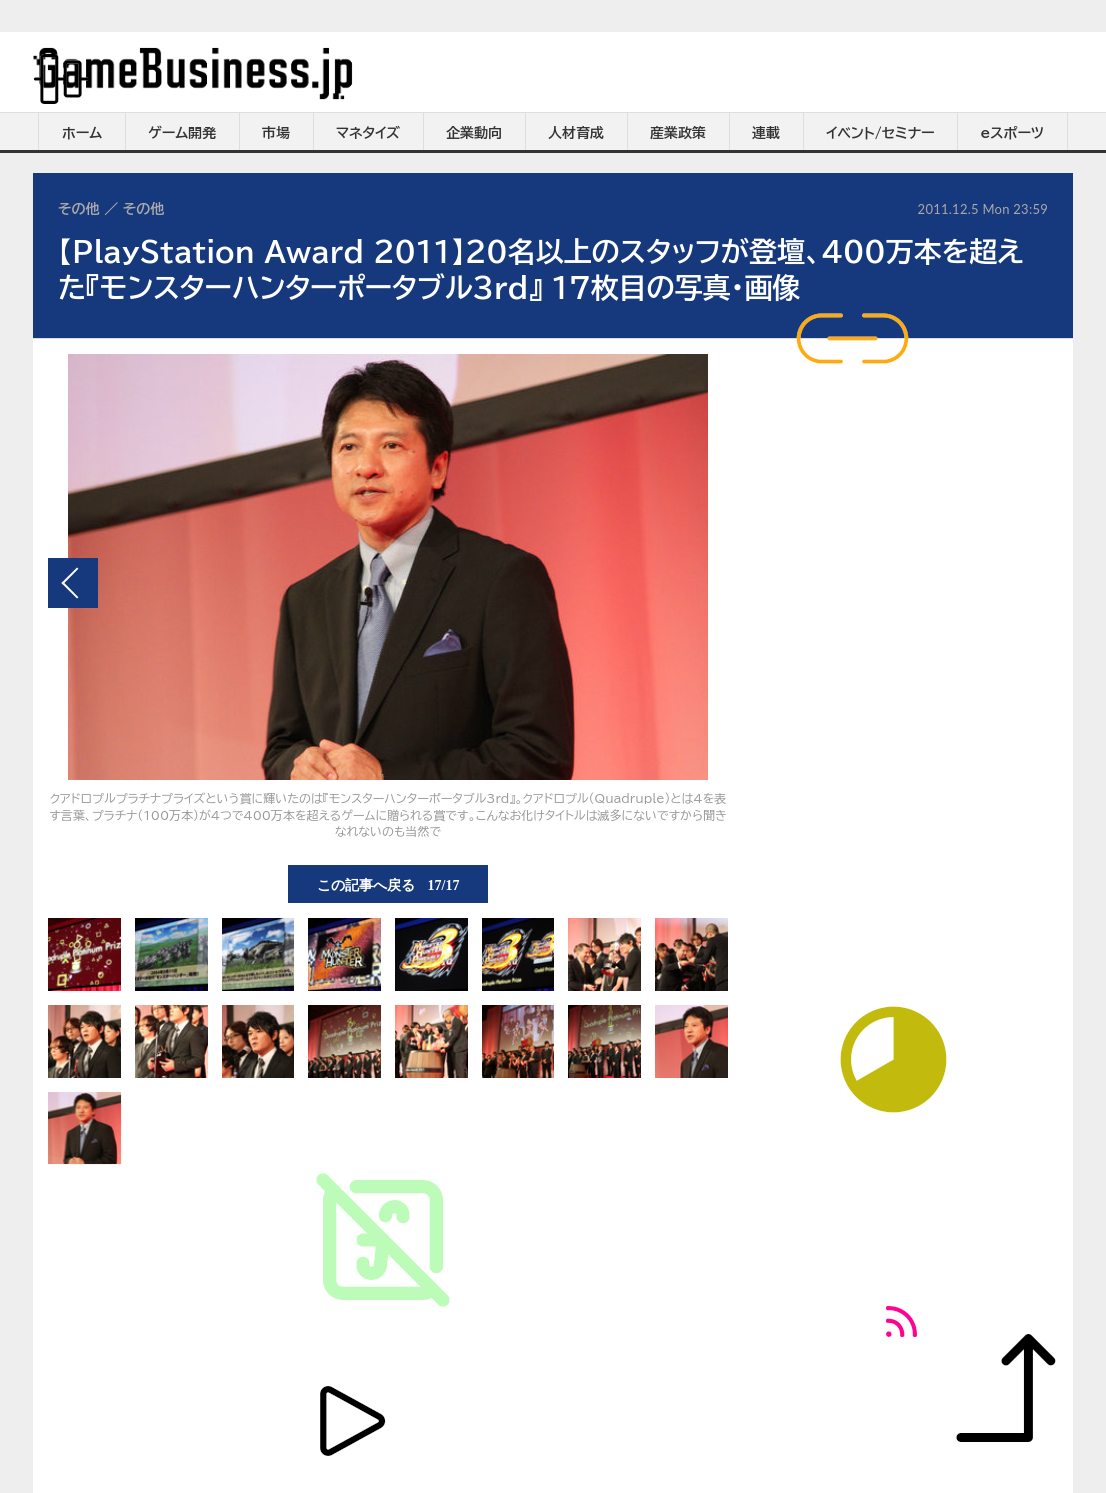 The image size is (1106, 1493). I want to click on copy or share a link, so click(852, 338).